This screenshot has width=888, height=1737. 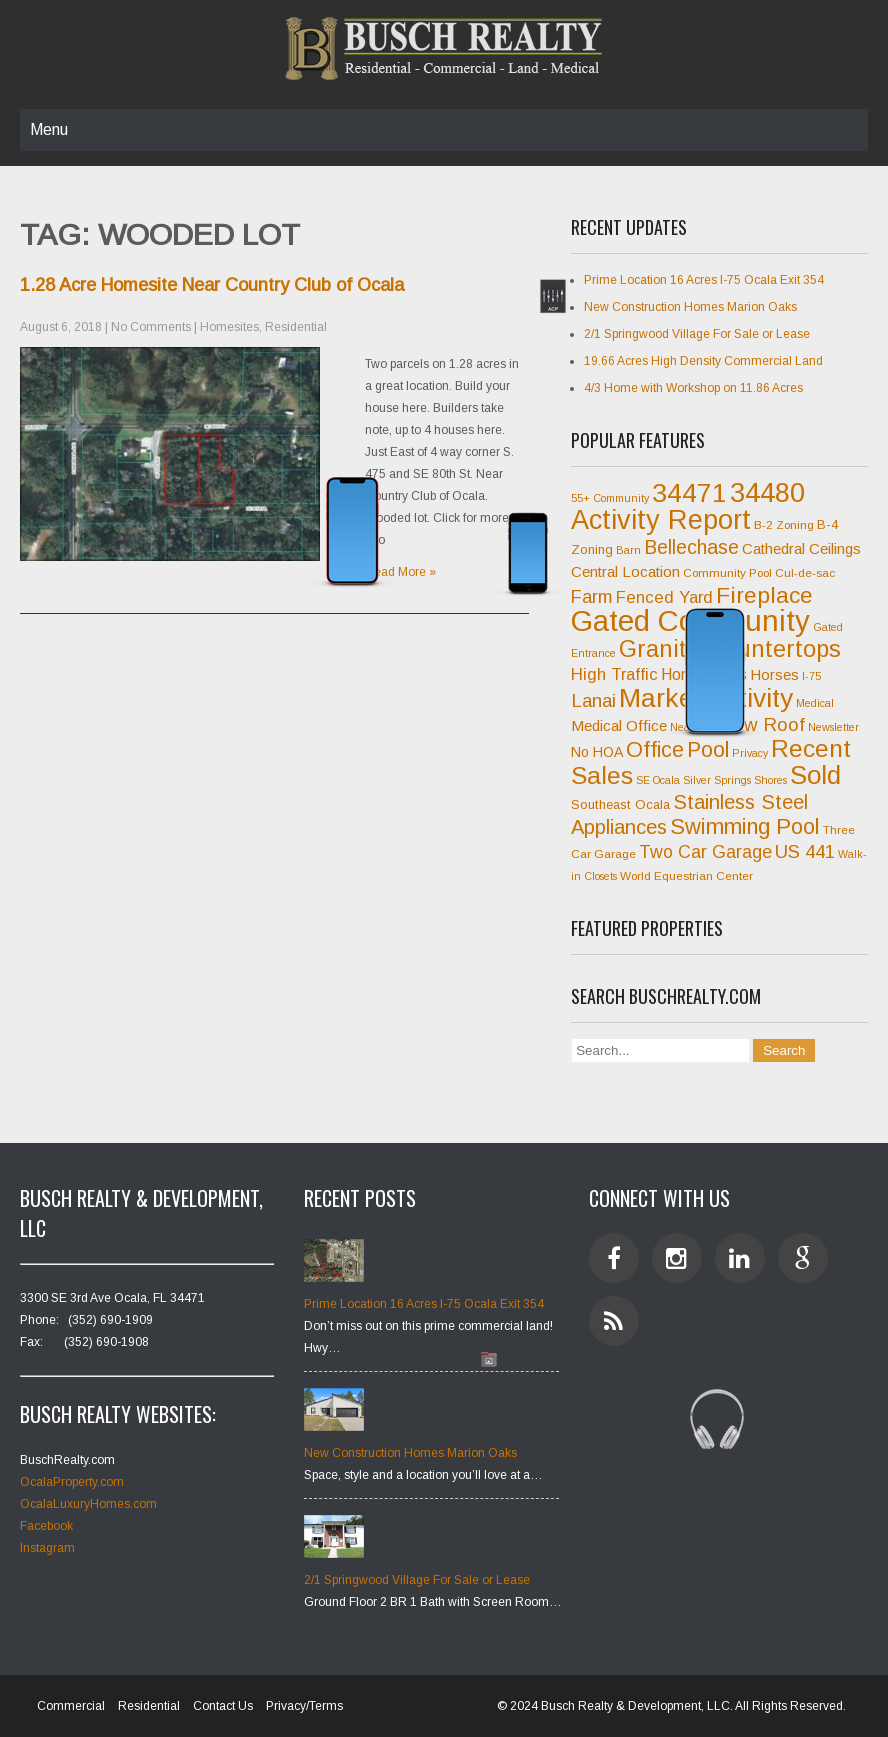 I want to click on open pictures folder, so click(x=489, y=1359).